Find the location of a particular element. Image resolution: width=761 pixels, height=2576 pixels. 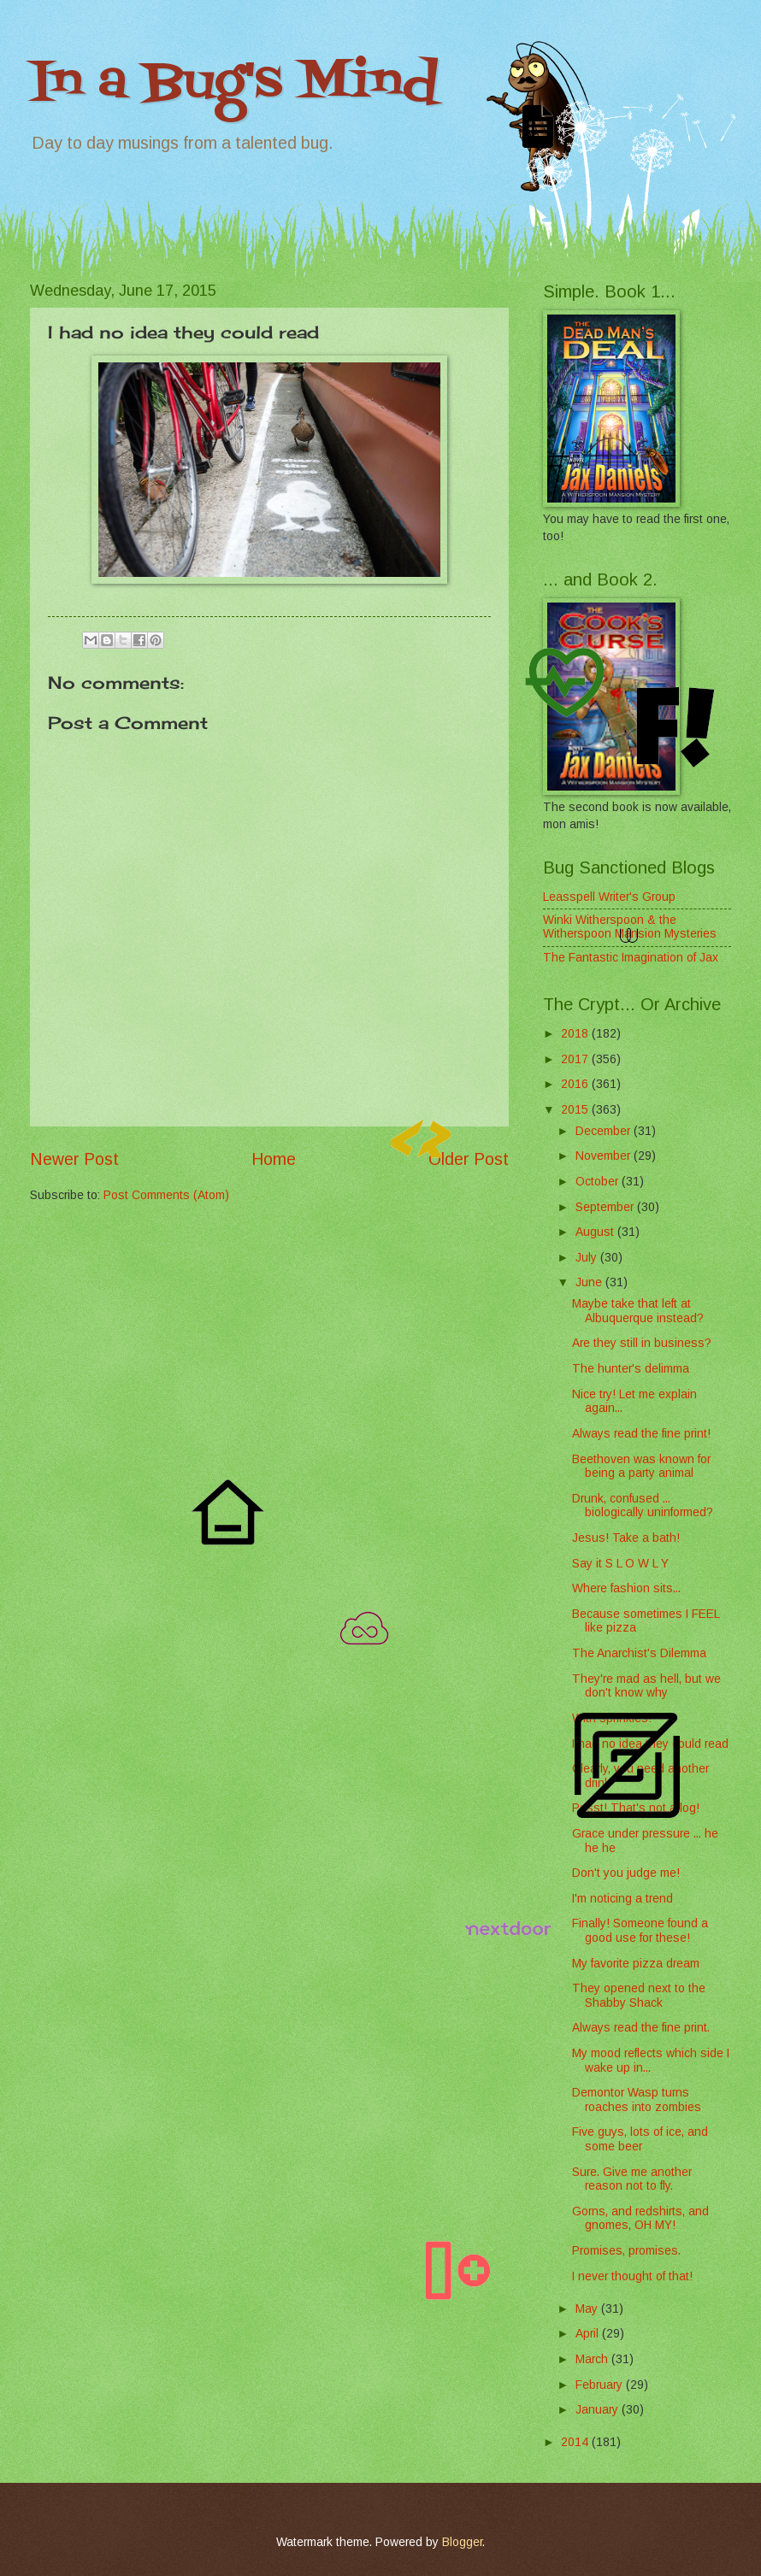

view health or fitness tracking data is located at coordinates (566, 681).